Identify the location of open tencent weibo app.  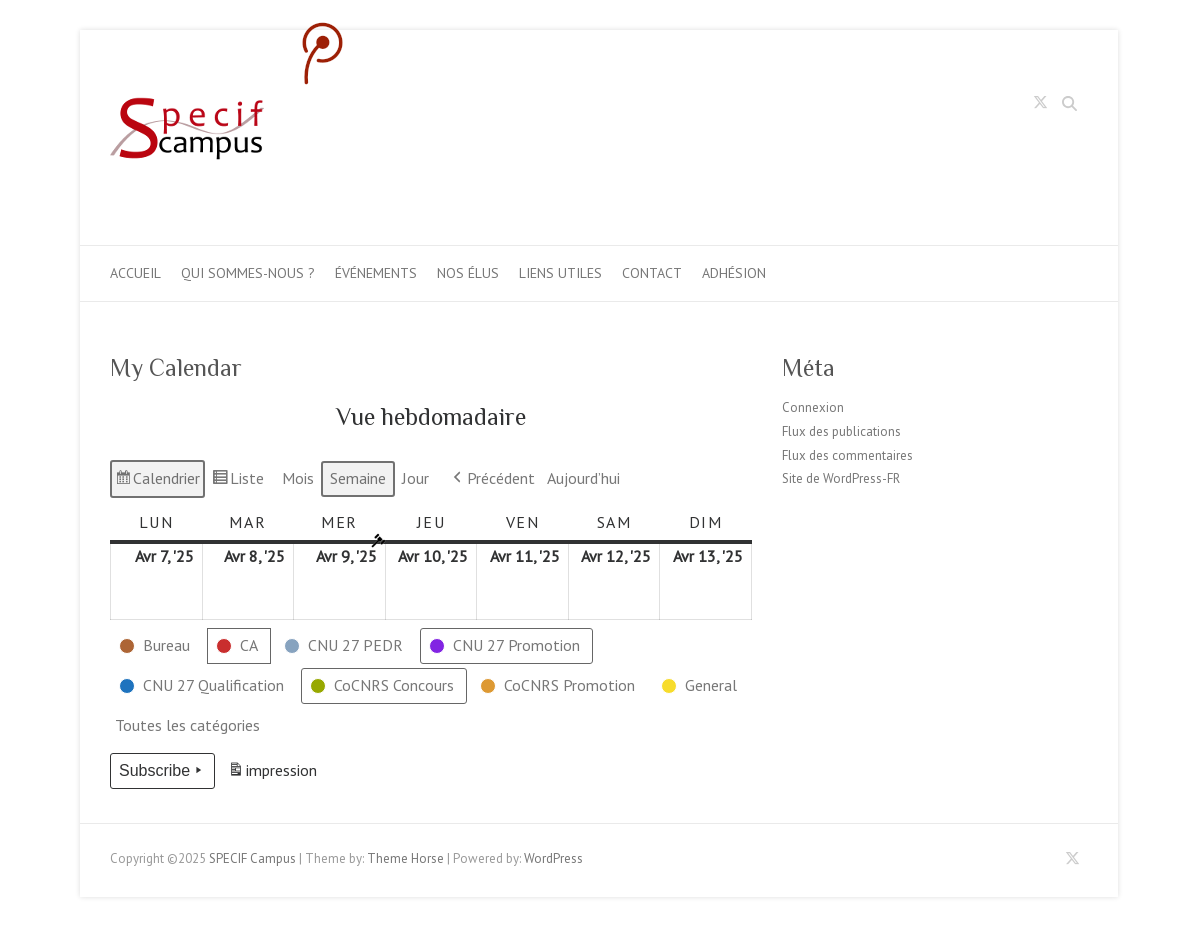
(322, 53).